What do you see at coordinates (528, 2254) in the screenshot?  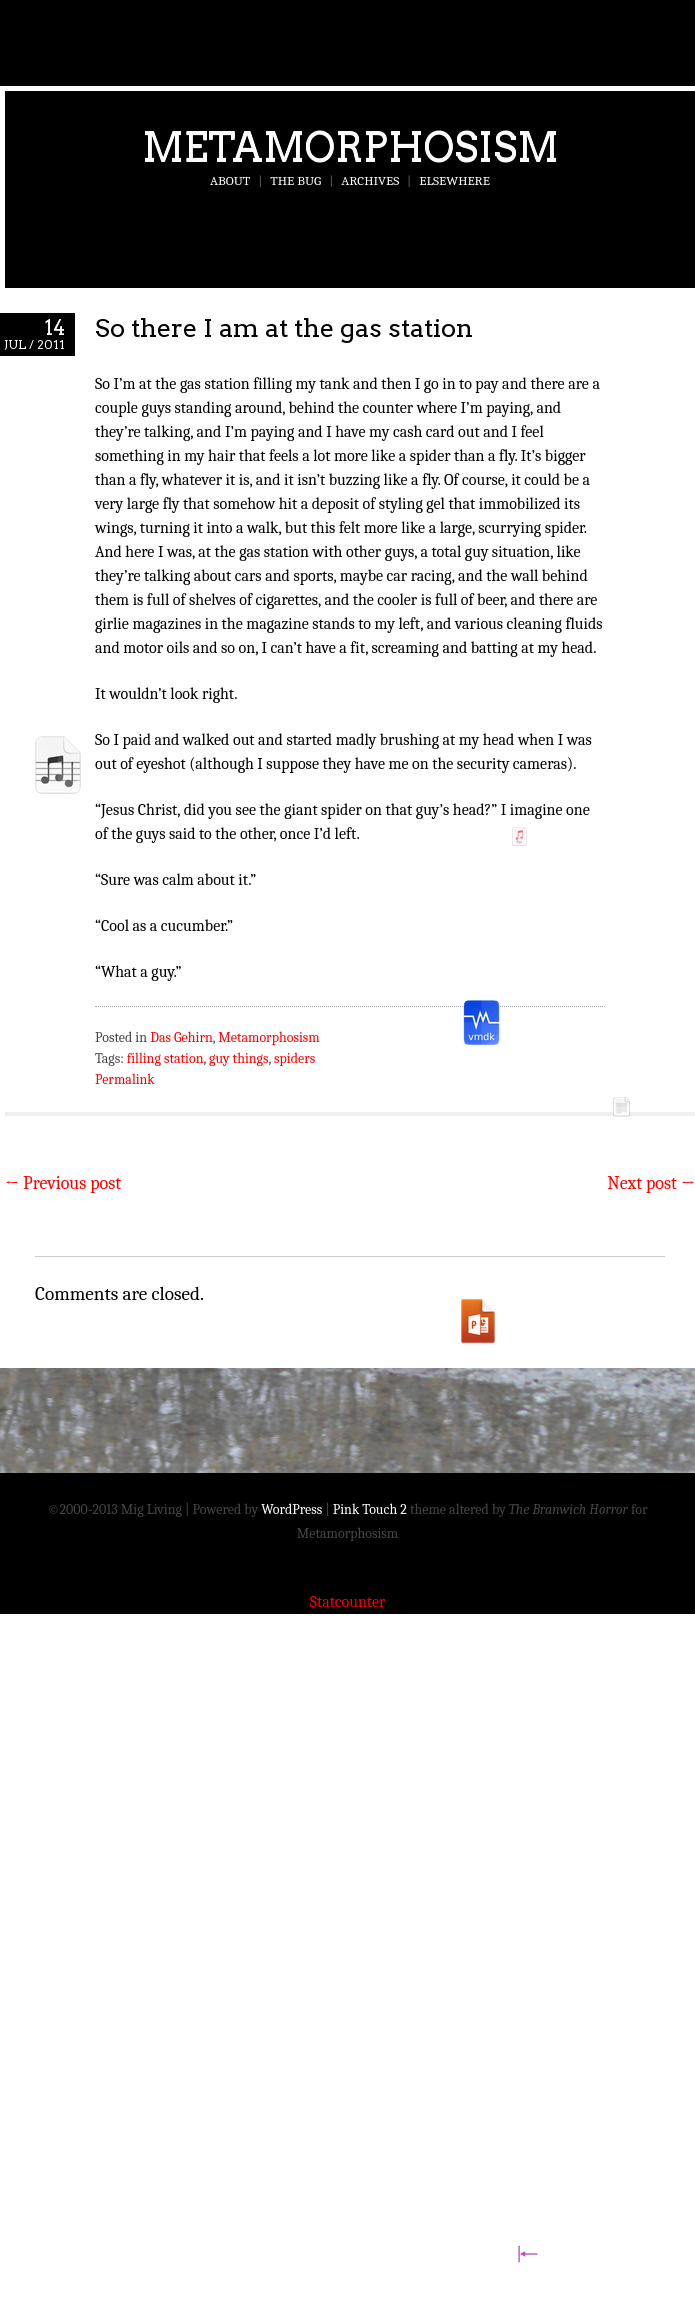 I see `go to the first item in a list or sequence` at bounding box center [528, 2254].